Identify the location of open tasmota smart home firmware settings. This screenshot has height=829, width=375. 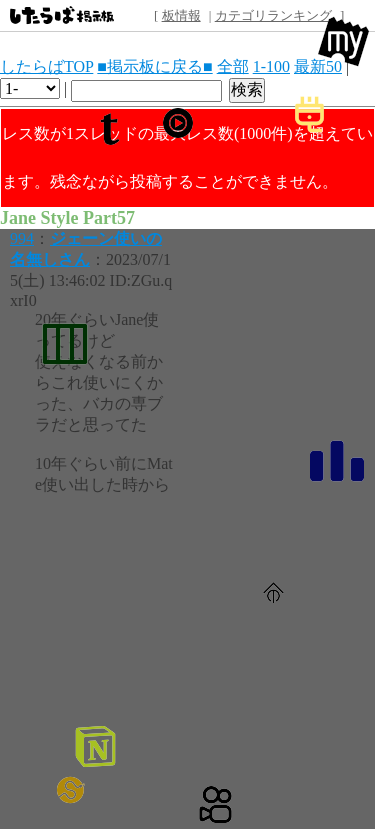
(273, 592).